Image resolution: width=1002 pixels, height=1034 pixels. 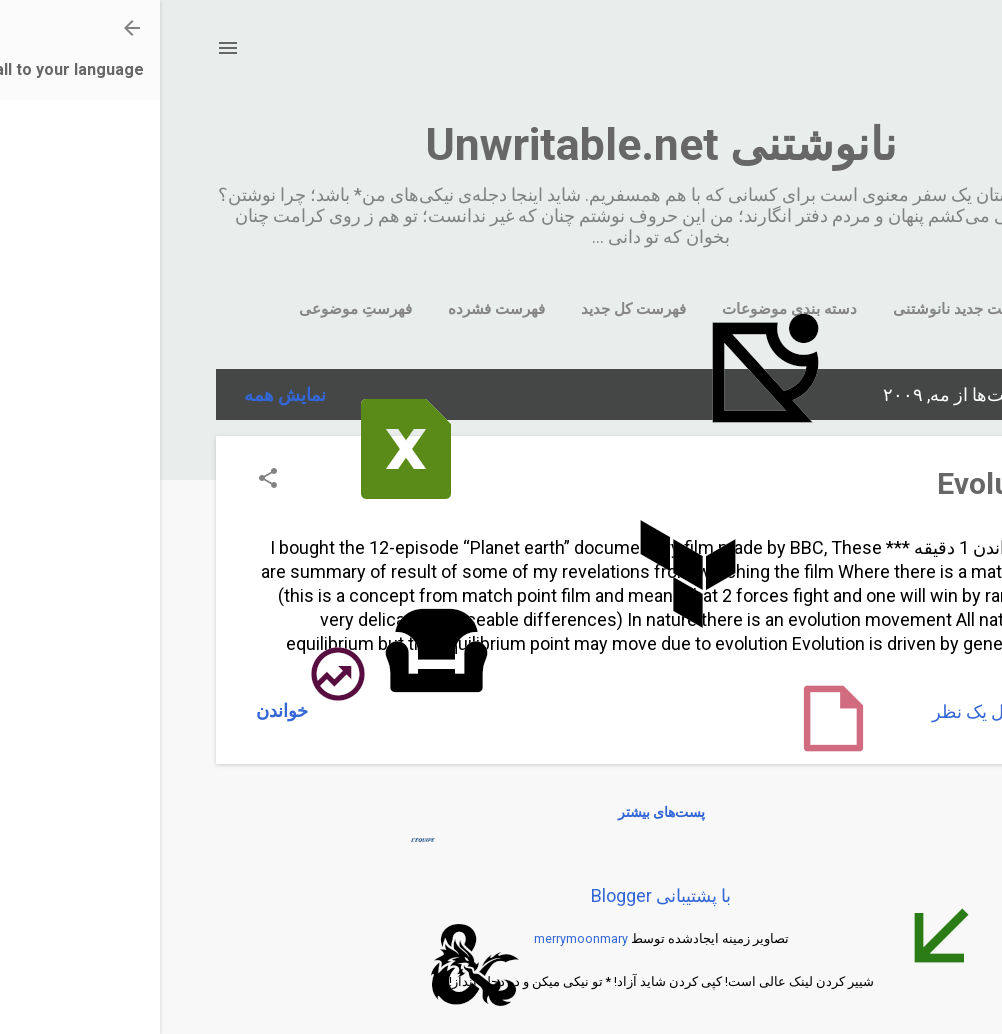 I want to click on browse furniture or home decor items, so click(x=436, y=650).